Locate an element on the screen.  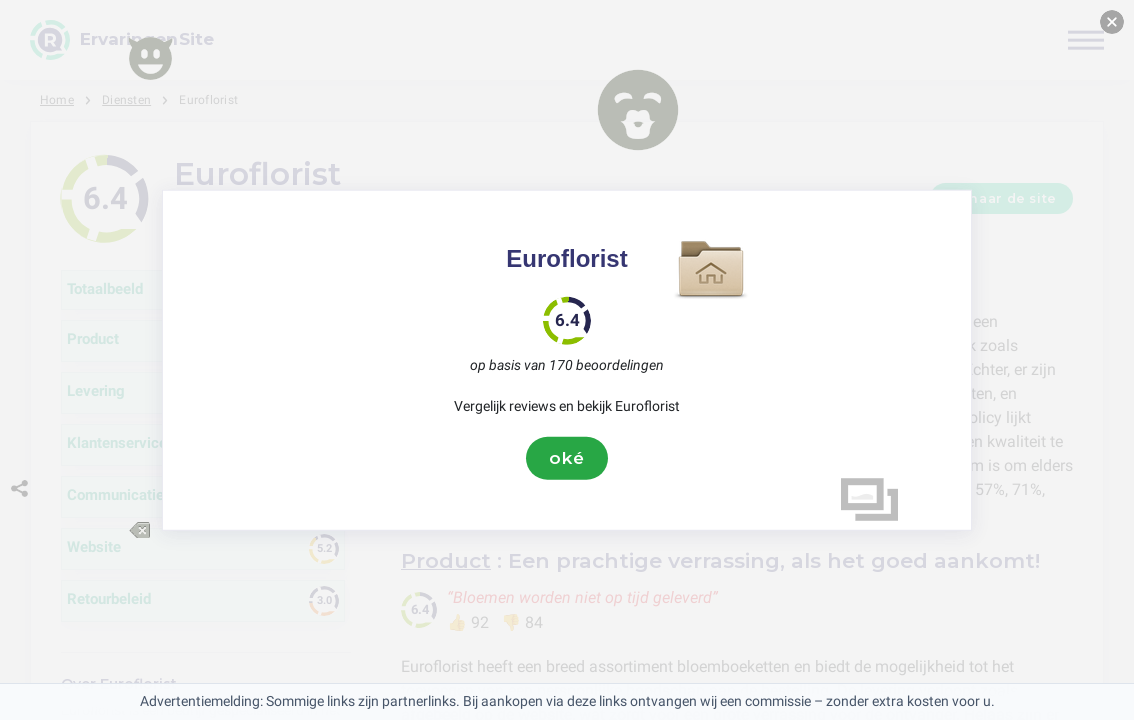
access your home folder is located at coordinates (711, 272).